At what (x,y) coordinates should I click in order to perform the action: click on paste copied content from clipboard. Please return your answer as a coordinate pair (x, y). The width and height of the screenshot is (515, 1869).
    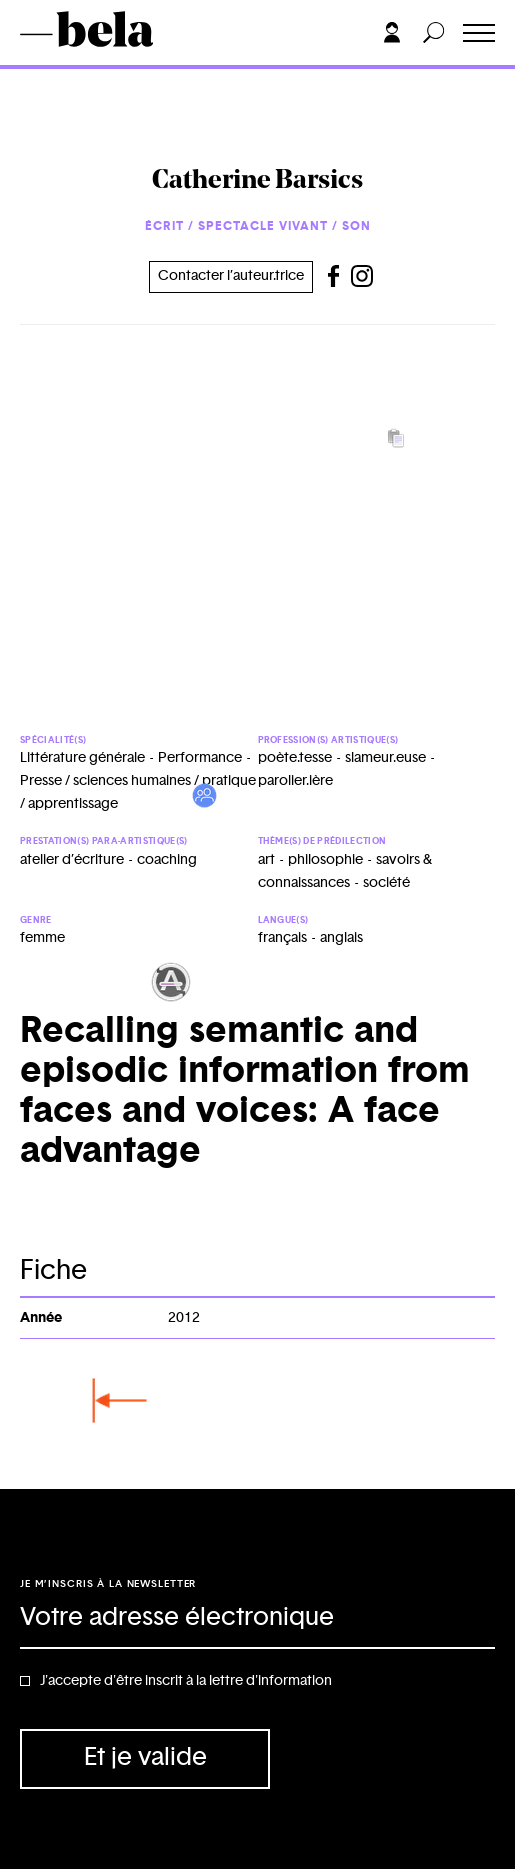
    Looking at the image, I should click on (396, 438).